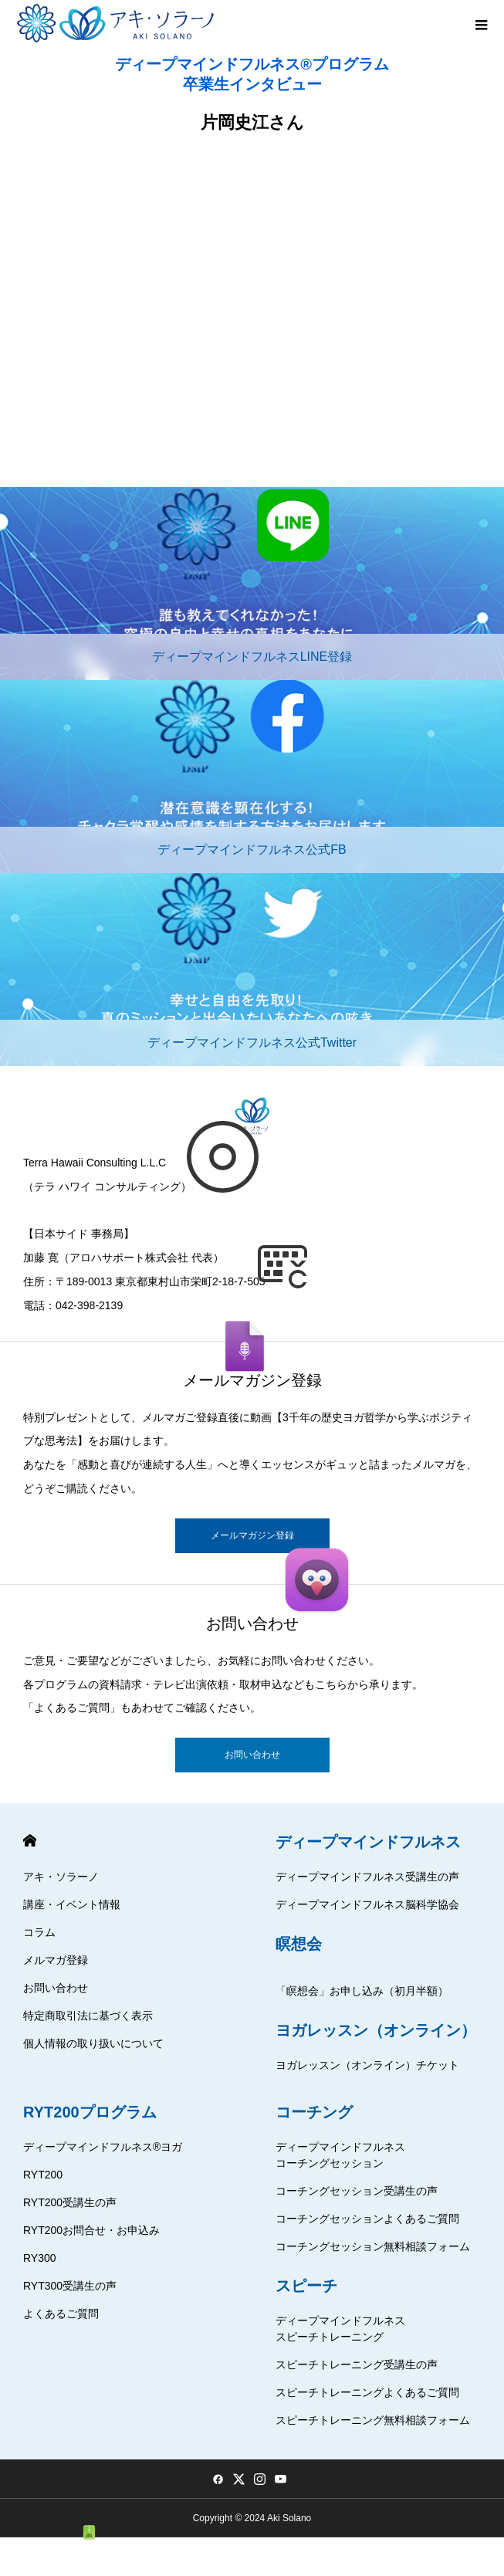 The image size is (504, 2576). I want to click on an android application package file (apk), so click(89, 2532).